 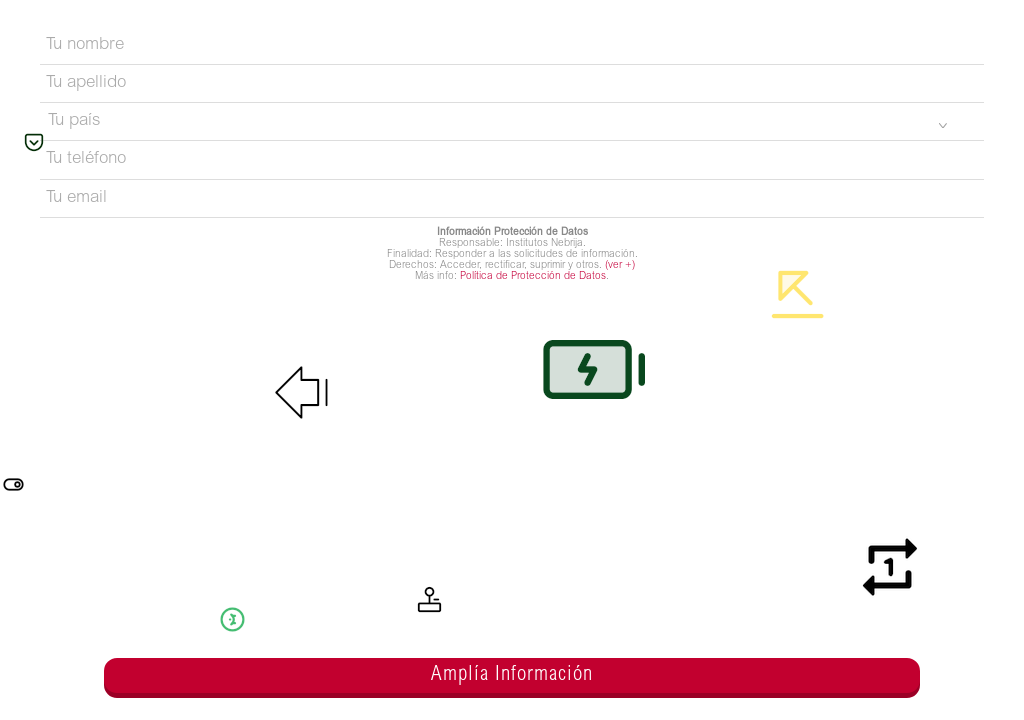 I want to click on navigate to the top-left or beginning of content, so click(x=795, y=294).